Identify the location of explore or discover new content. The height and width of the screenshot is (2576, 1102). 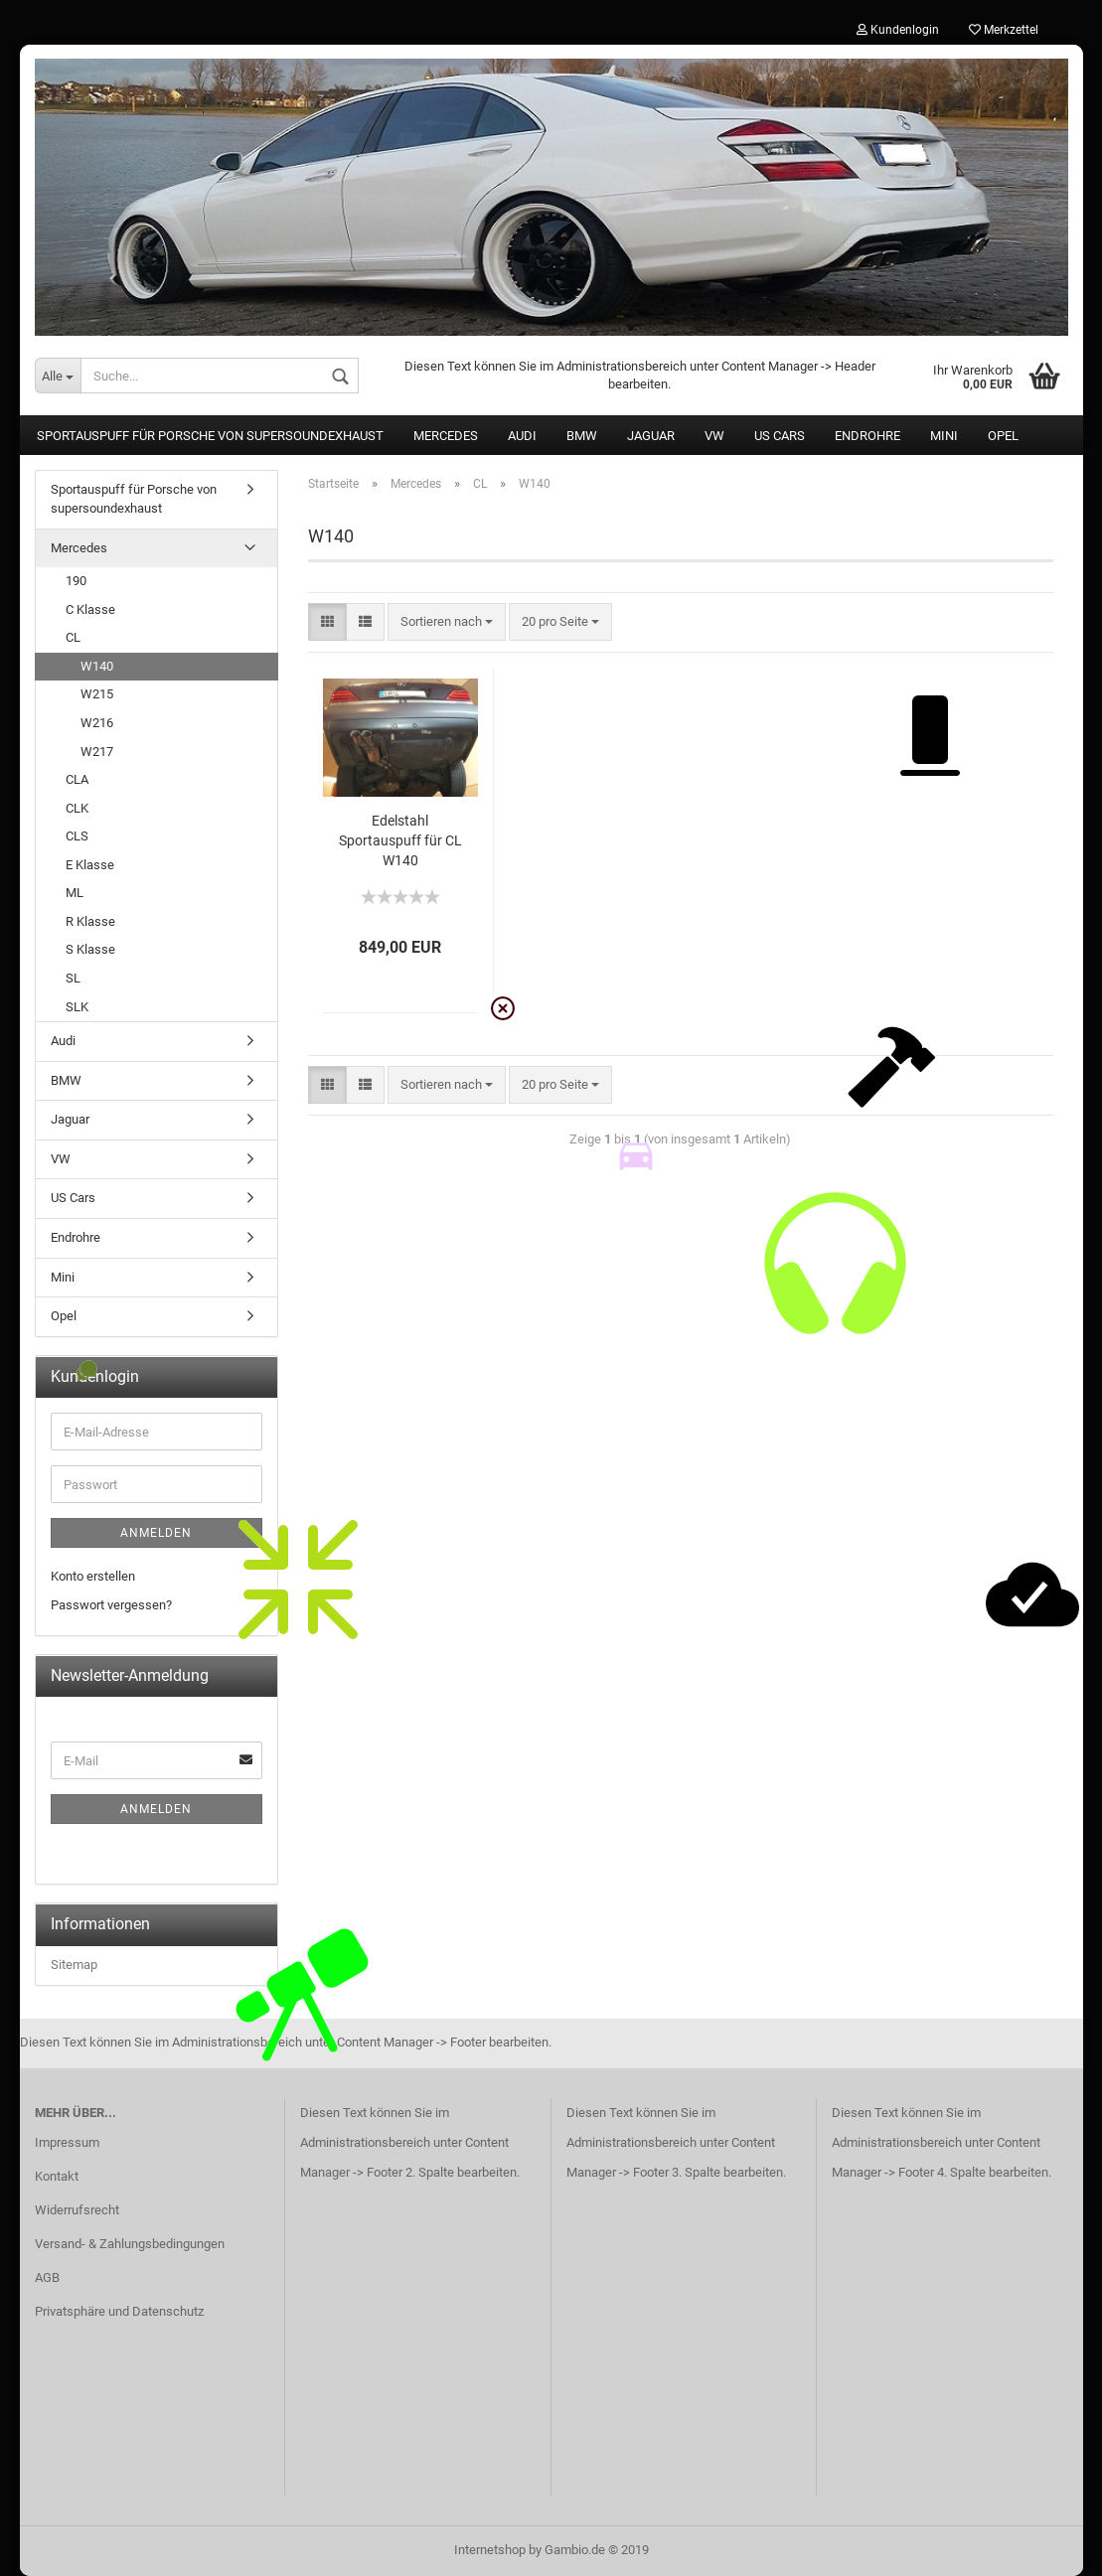
(302, 1995).